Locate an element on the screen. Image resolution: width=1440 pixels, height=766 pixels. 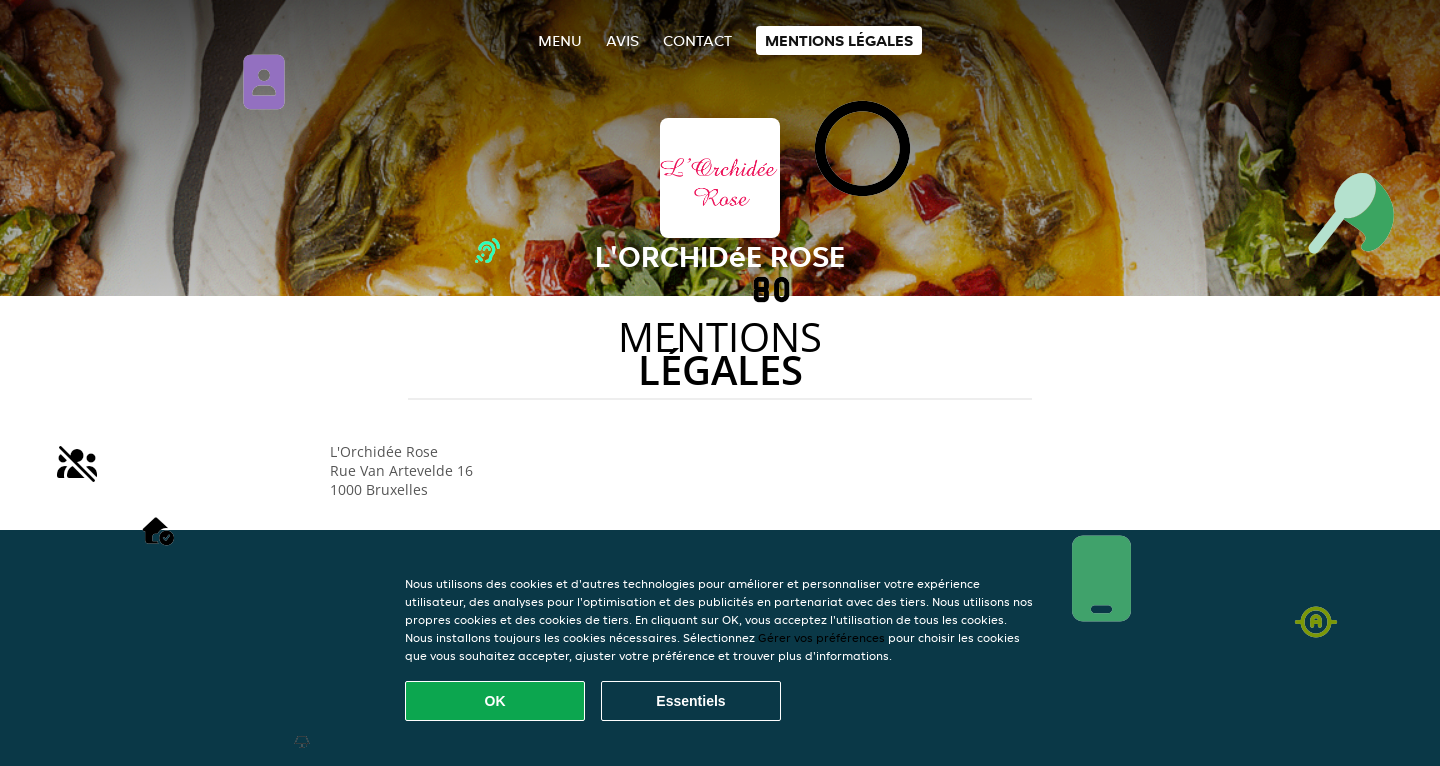
enable accessibility audio features is located at coordinates (487, 250).